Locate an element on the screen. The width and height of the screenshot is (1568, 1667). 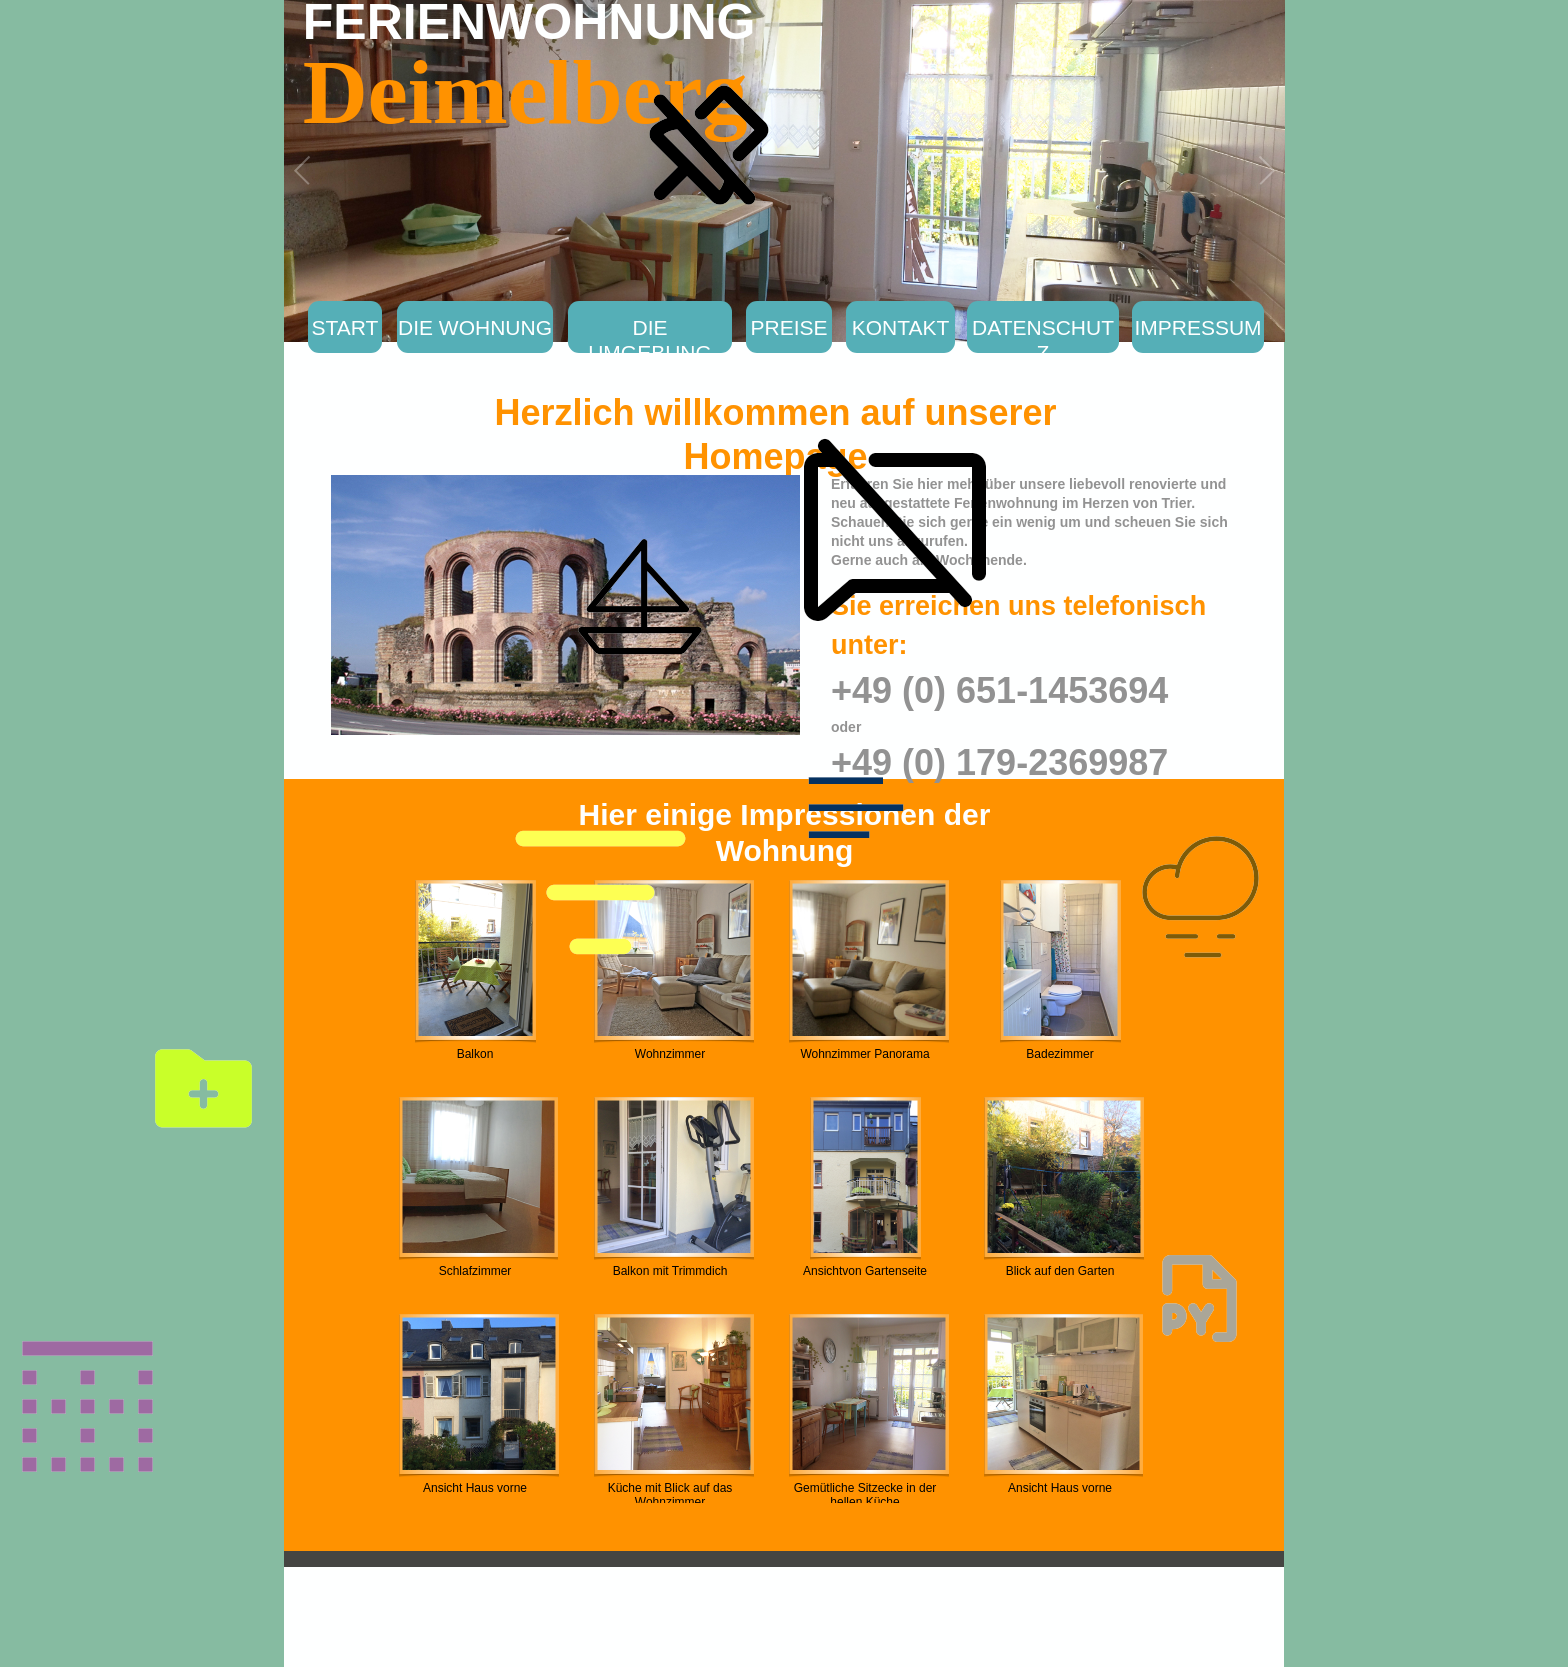
filter or sort list items is located at coordinates (600, 892).